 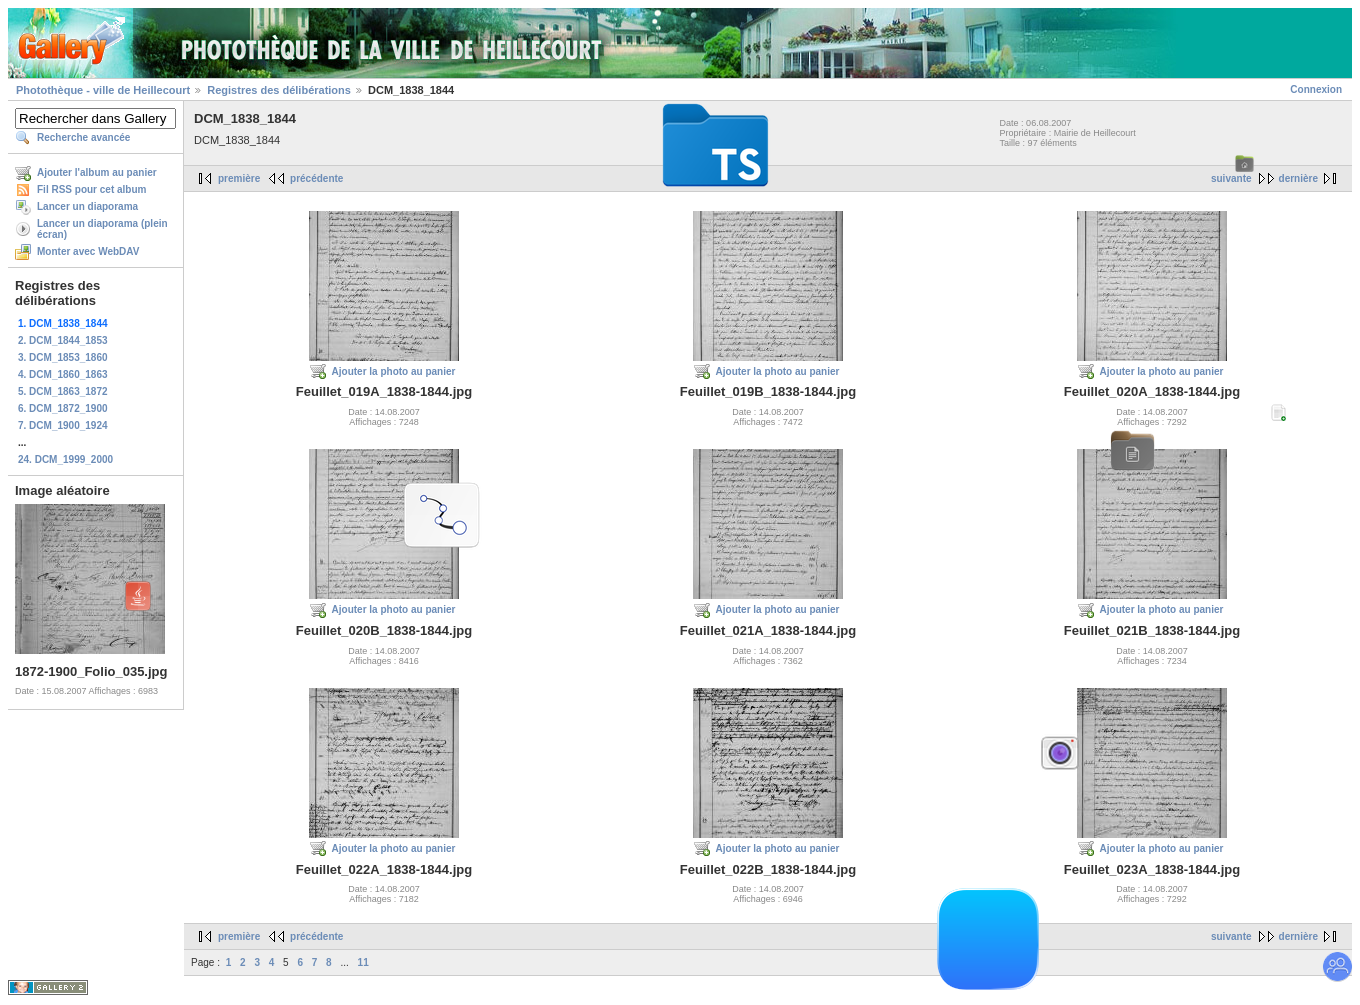 I want to click on typescript project folder, so click(x=715, y=148).